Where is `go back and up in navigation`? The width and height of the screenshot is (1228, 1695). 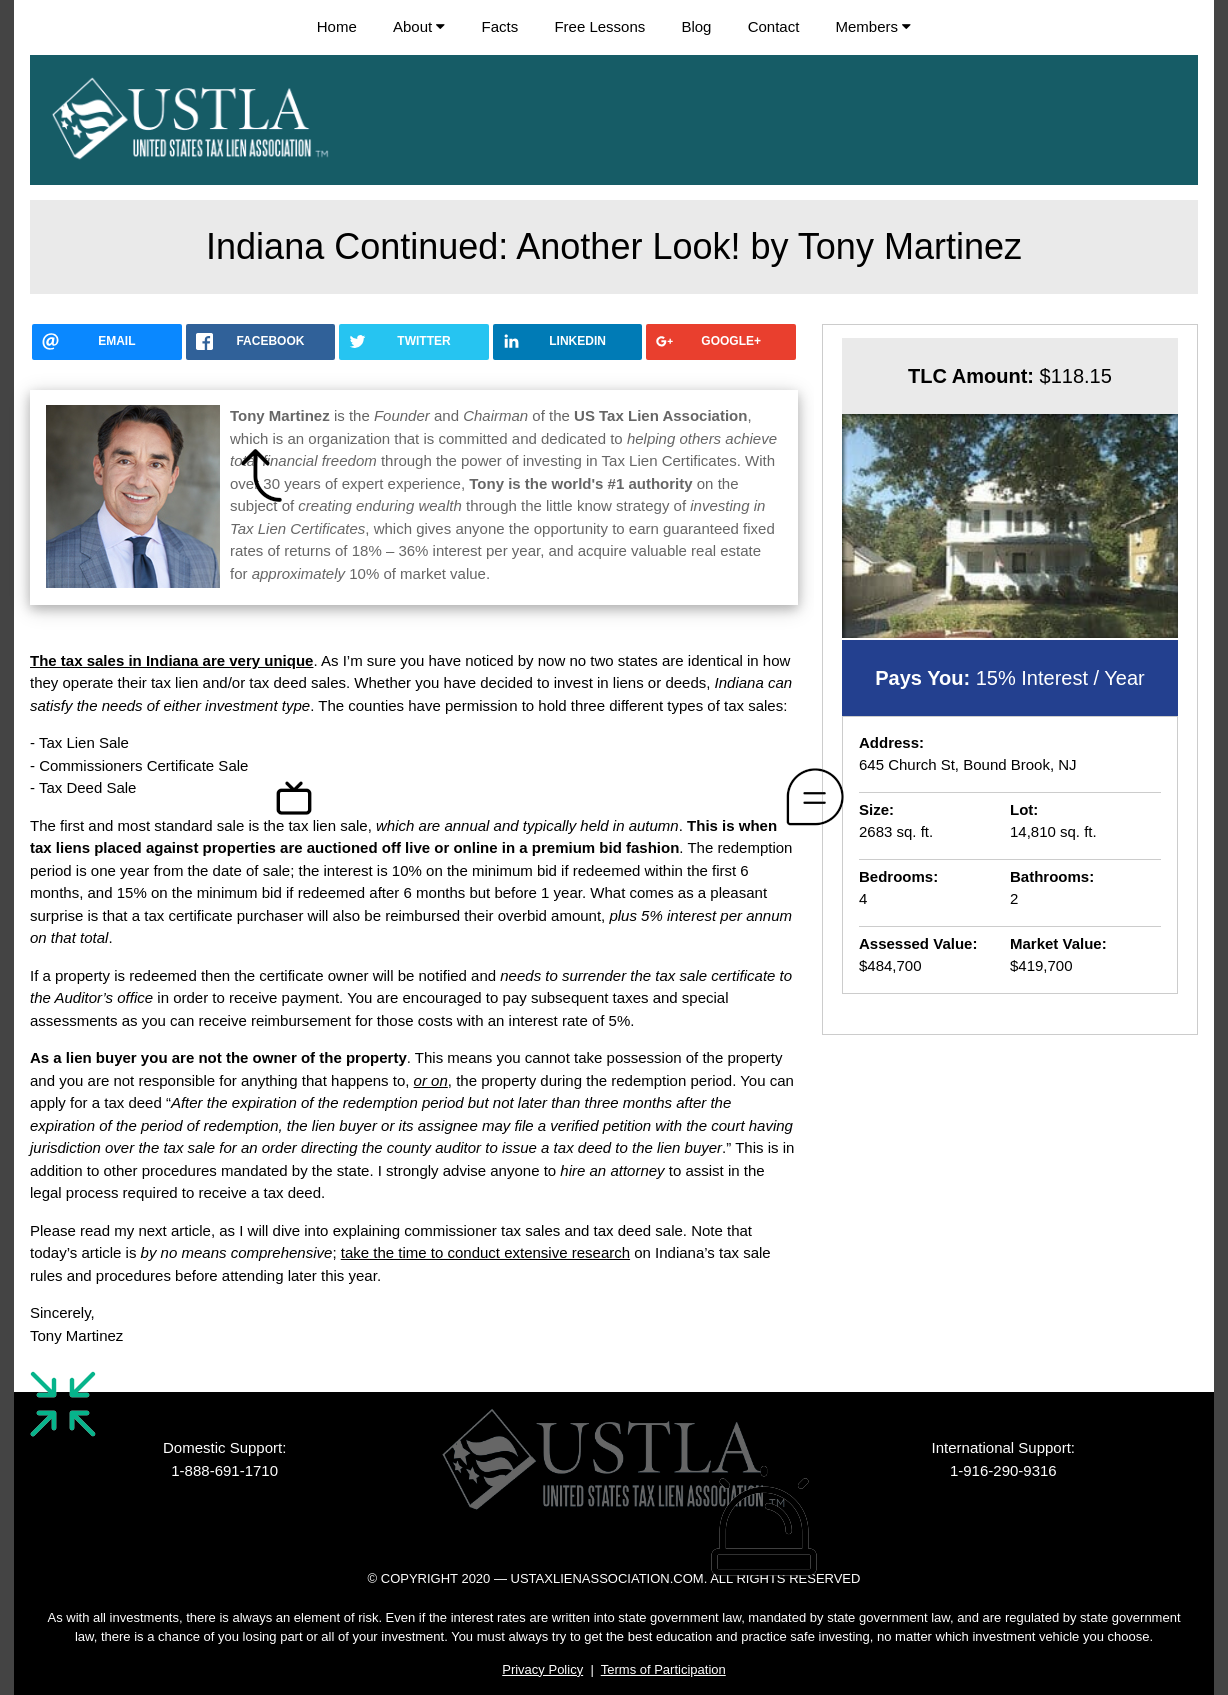
go back and up in navigation is located at coordinates (261, 475).